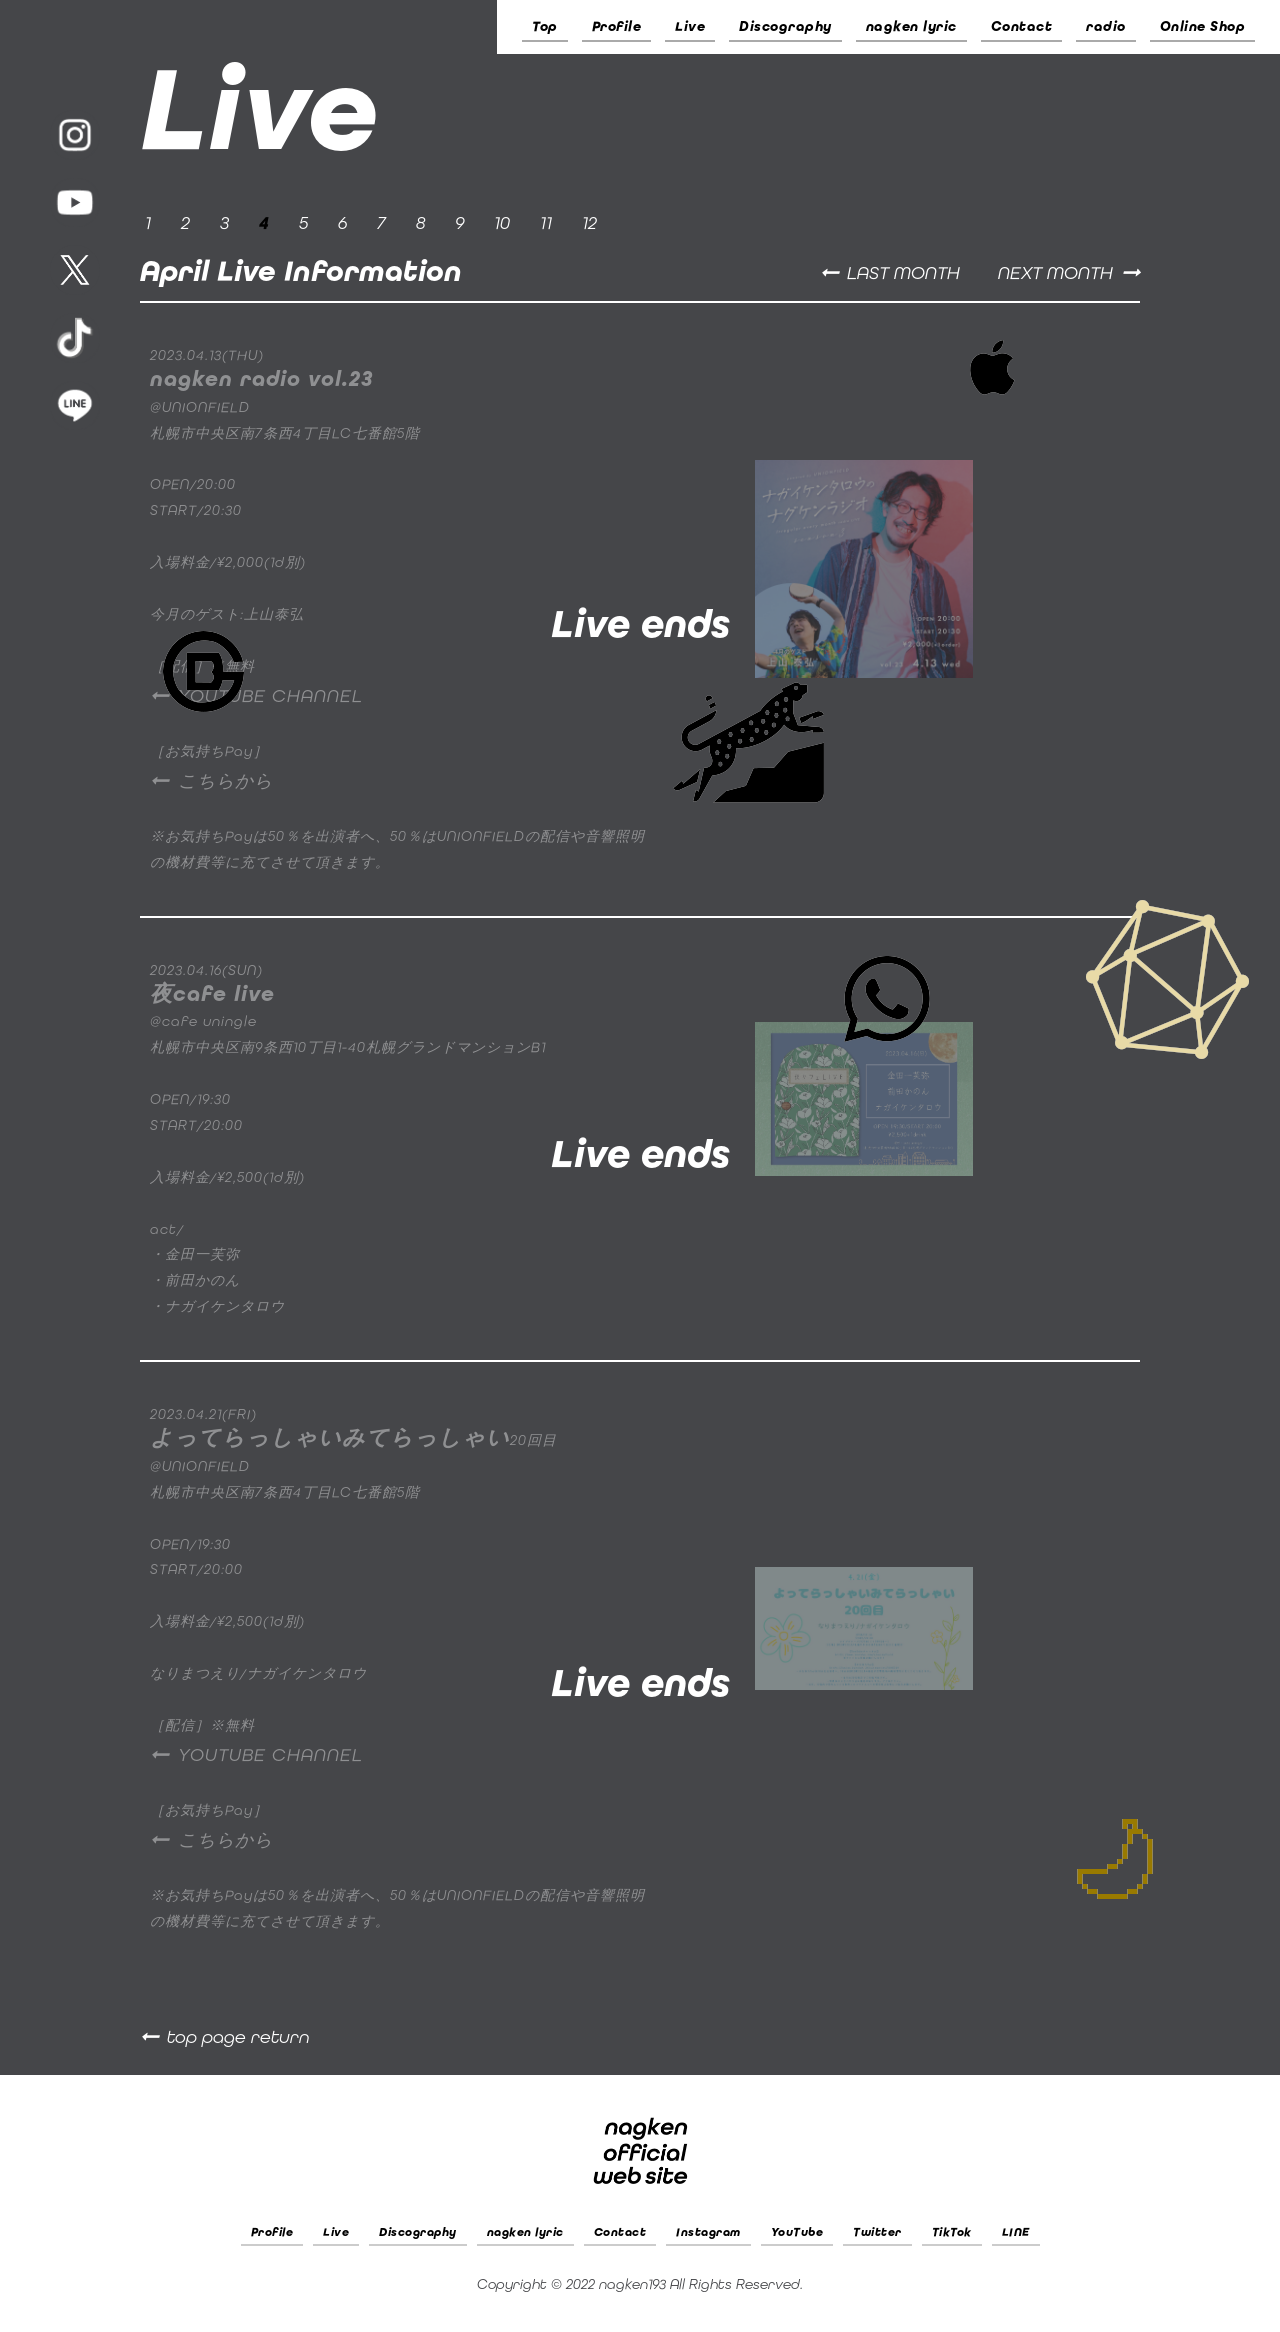 This screenshot has width=1280, height=2332. I want to click on navigate to RocksDB documentation or resources, so click(748, 742).